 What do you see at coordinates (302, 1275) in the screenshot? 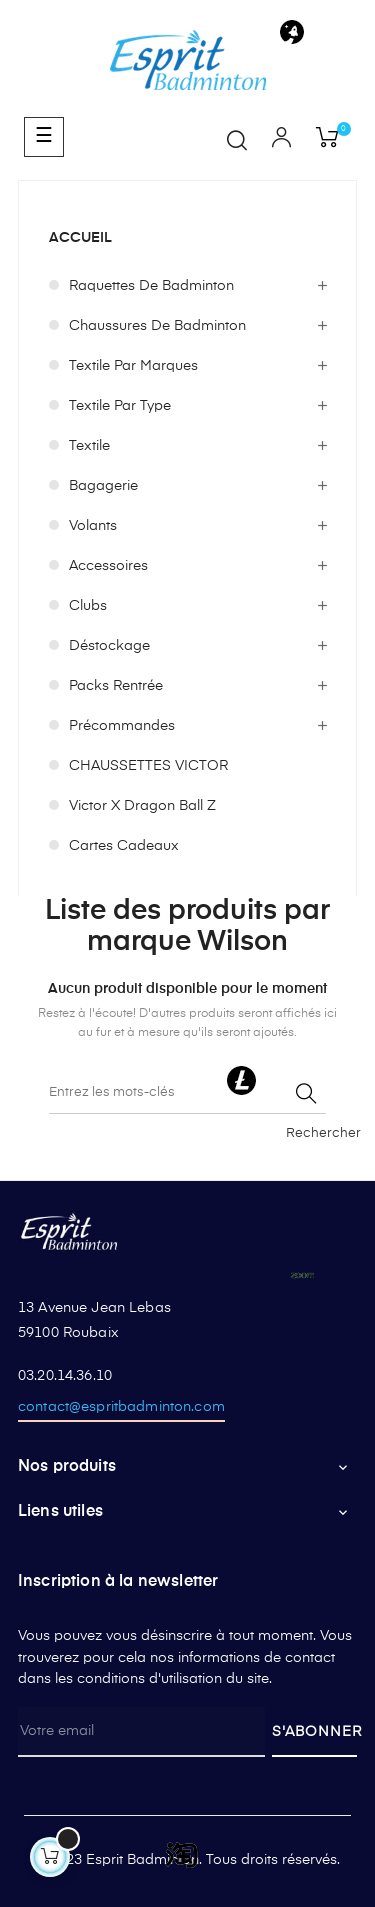
I see `open Zoom video conferencing app` at bounding box center [302, 1275].